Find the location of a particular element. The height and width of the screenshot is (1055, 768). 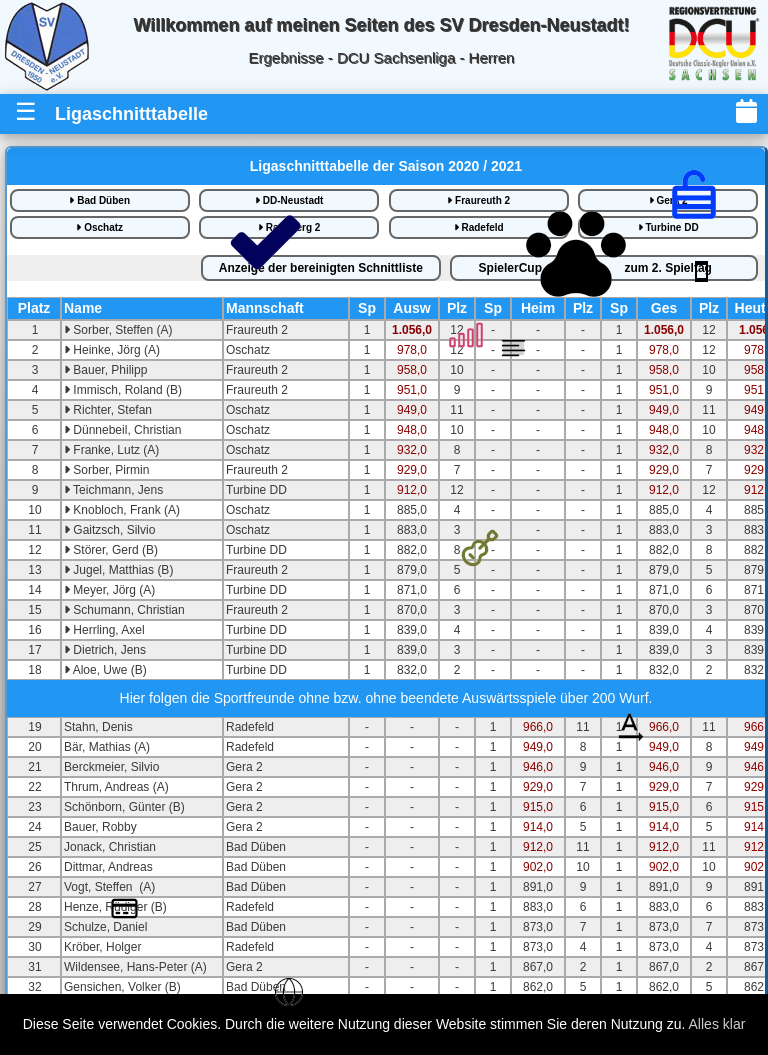

indicates cellular network signal strength is located at coordinates (466, 335).